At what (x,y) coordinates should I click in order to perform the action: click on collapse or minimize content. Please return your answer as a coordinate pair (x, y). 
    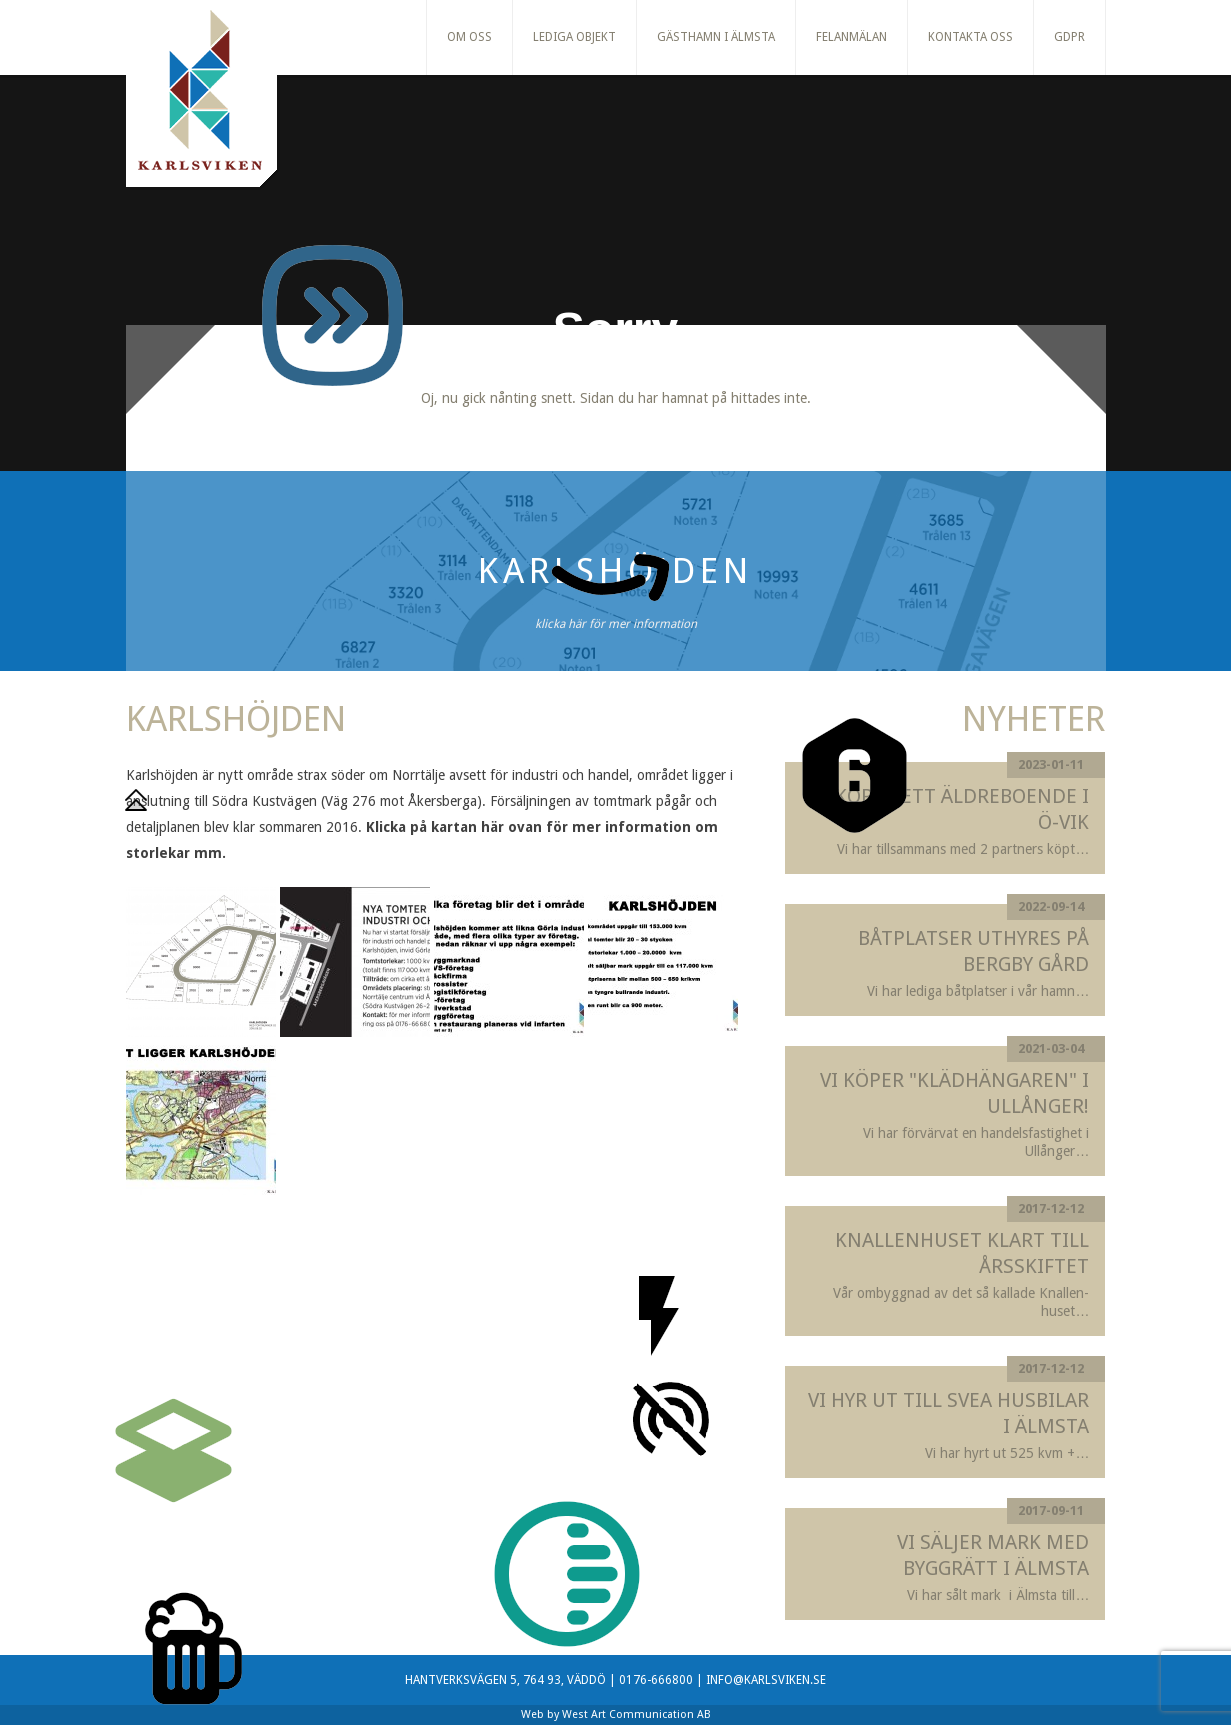
    Looking at the image, I should click on (136, 801).